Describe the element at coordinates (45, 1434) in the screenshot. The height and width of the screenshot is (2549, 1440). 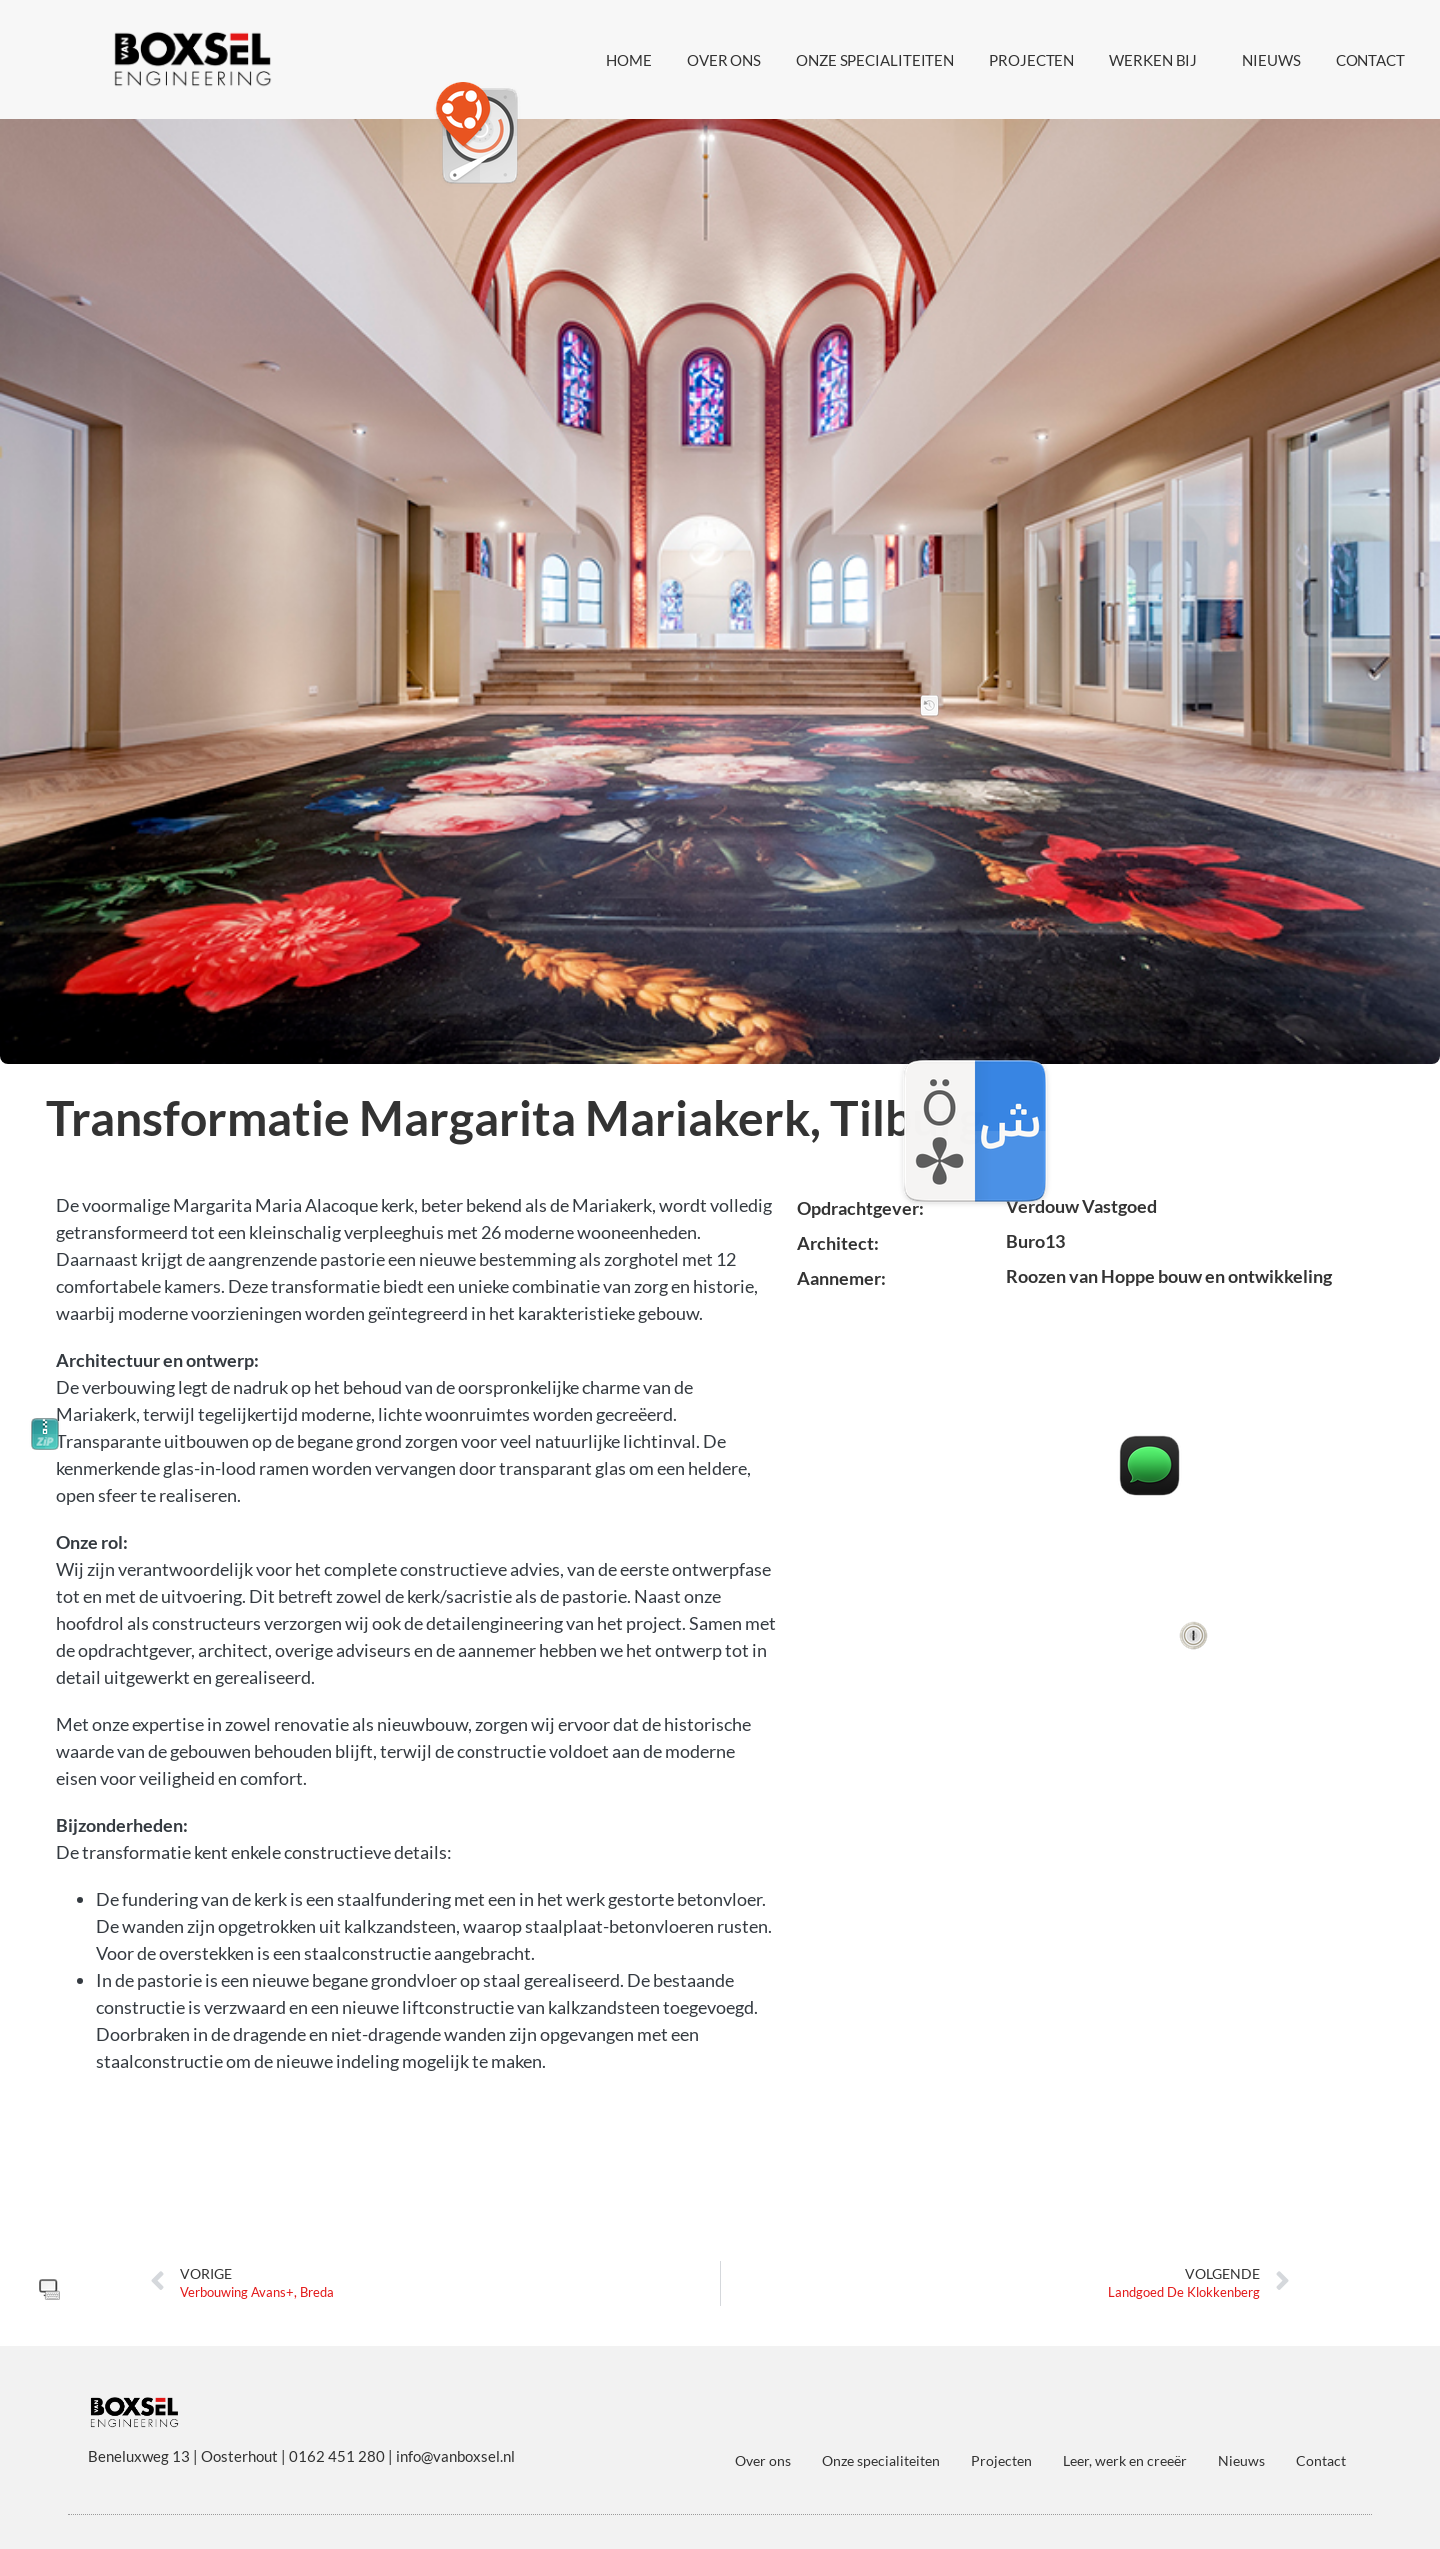
I see `compressed zip archive file` at that location.